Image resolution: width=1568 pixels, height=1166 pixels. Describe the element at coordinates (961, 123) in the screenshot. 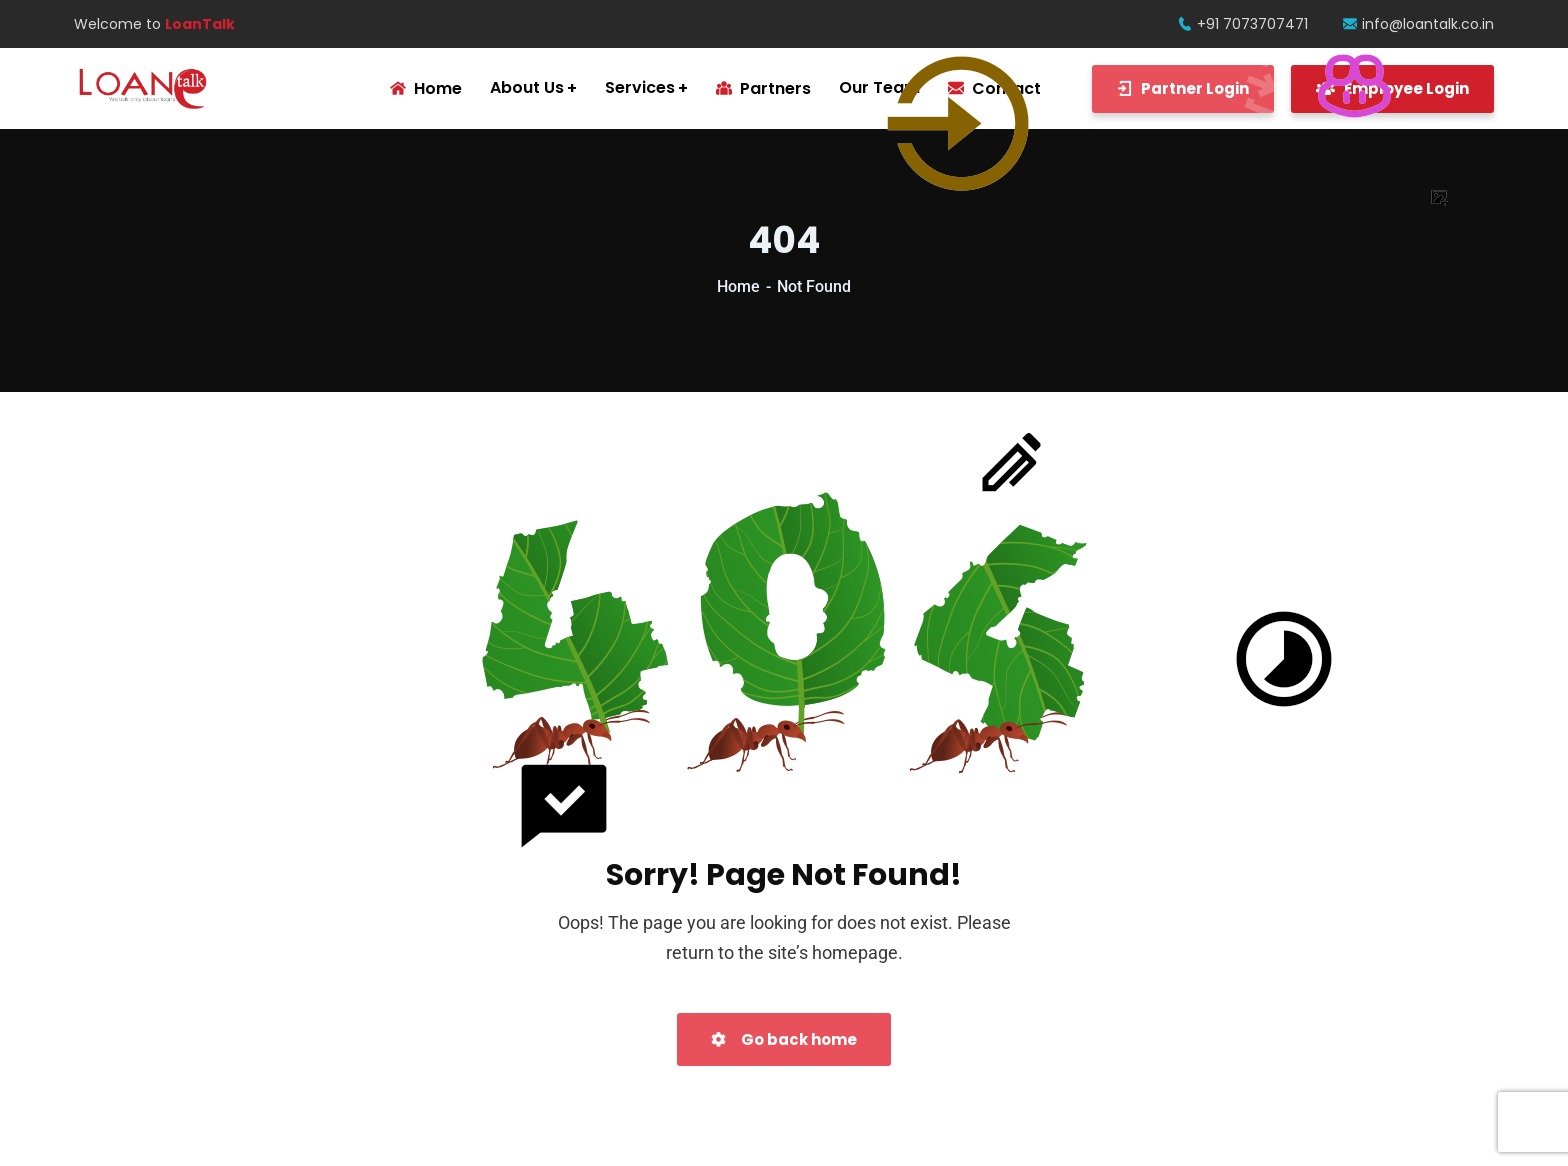

I see `log in to your account` at that location.